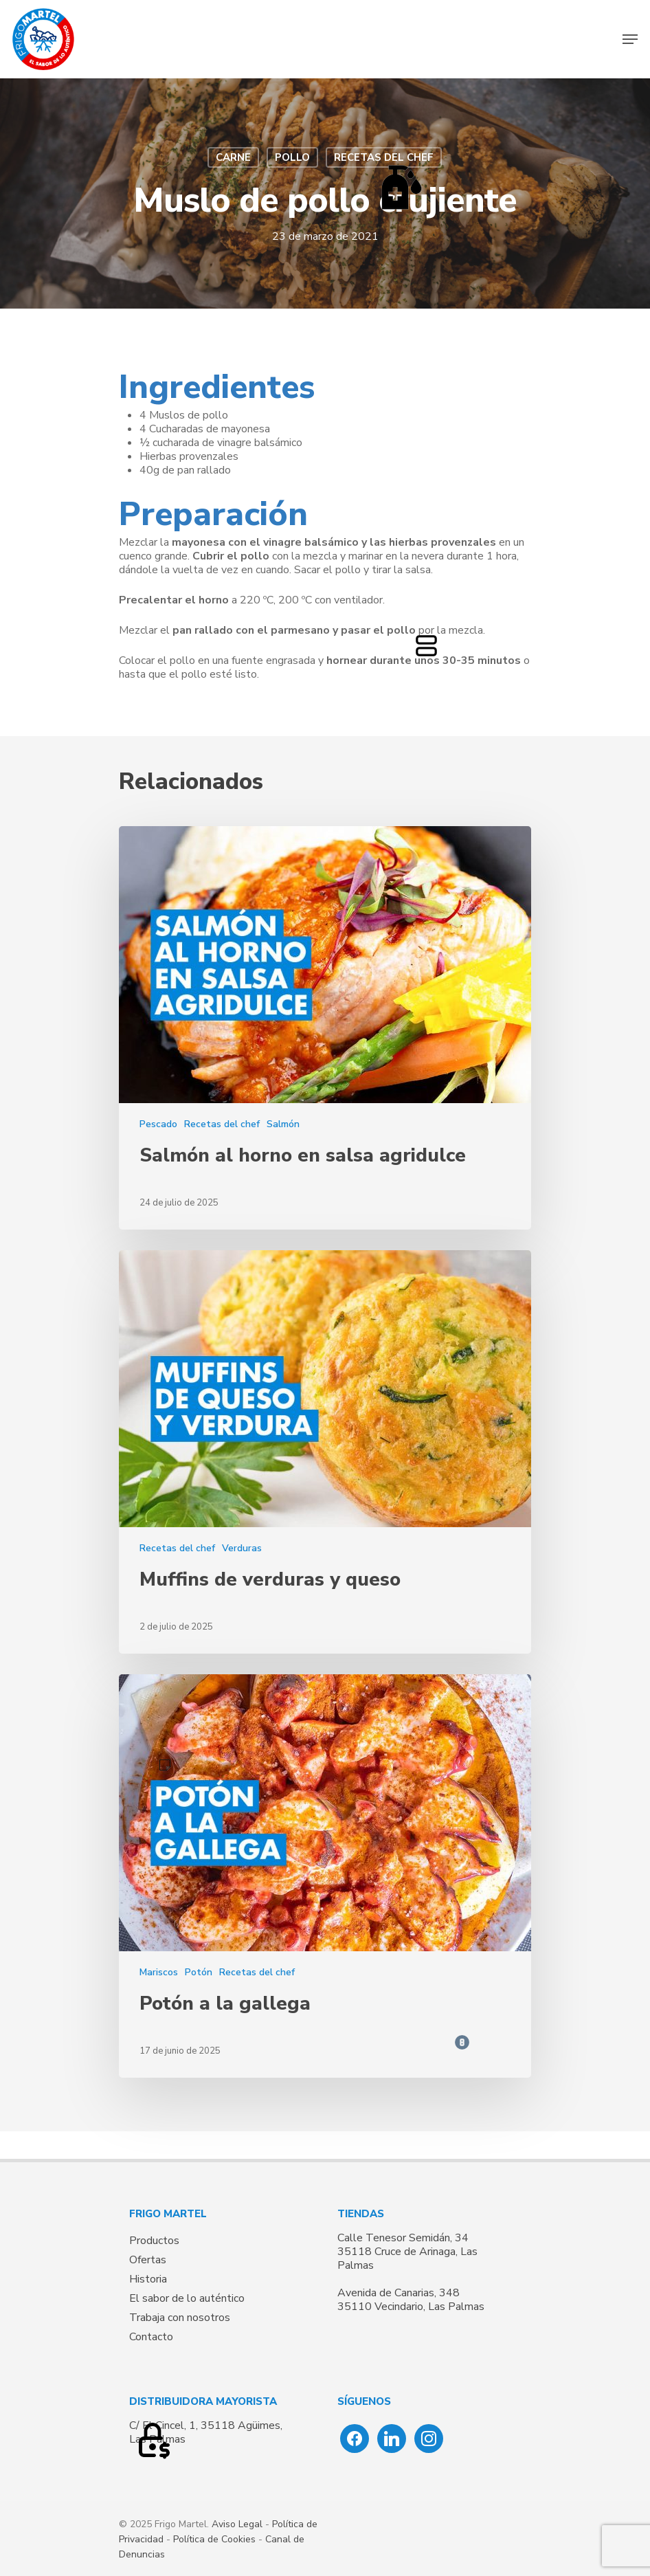  Describe the element at coordinates (399, 187) in the screenshot. I see `access hand sanitizer station location` at that location.